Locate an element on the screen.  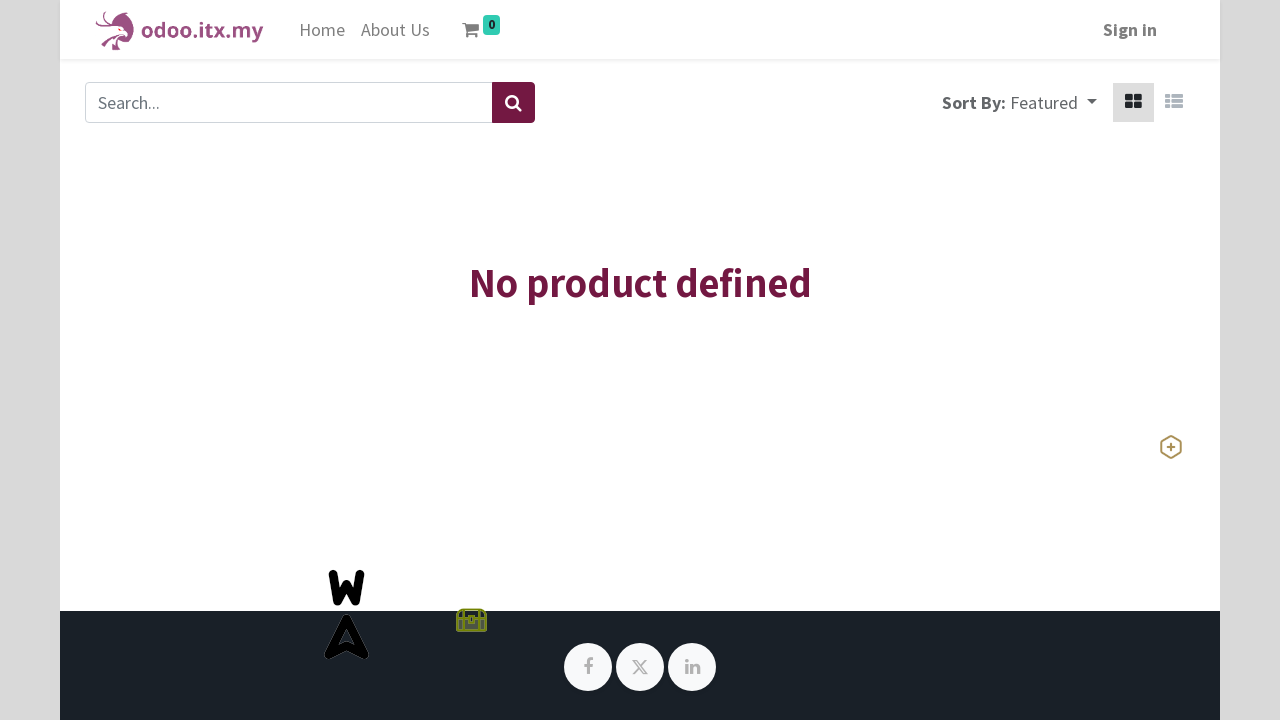
add a new module or component is located at coordinates (1171, 447).